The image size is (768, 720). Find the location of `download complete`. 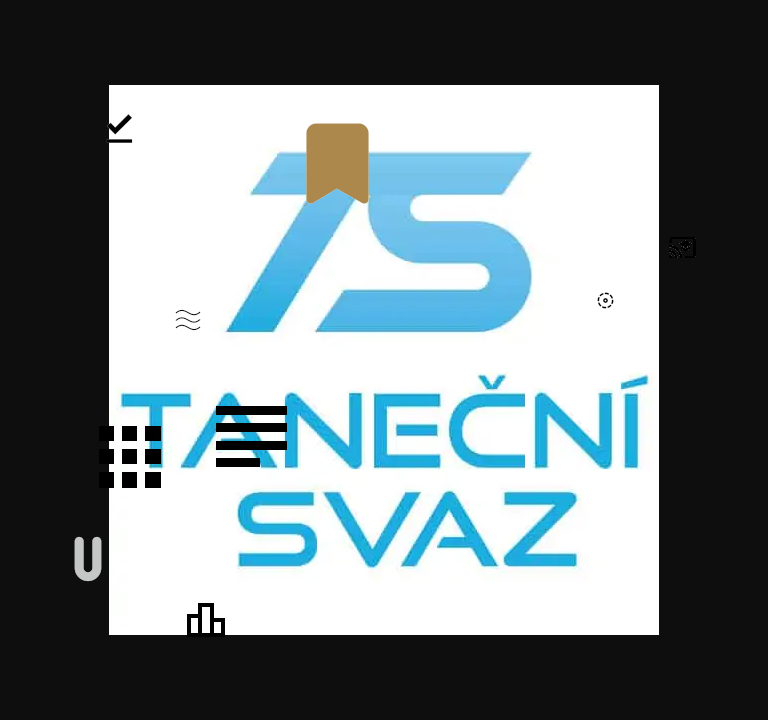

download complete is located at coordinates (119, 128).